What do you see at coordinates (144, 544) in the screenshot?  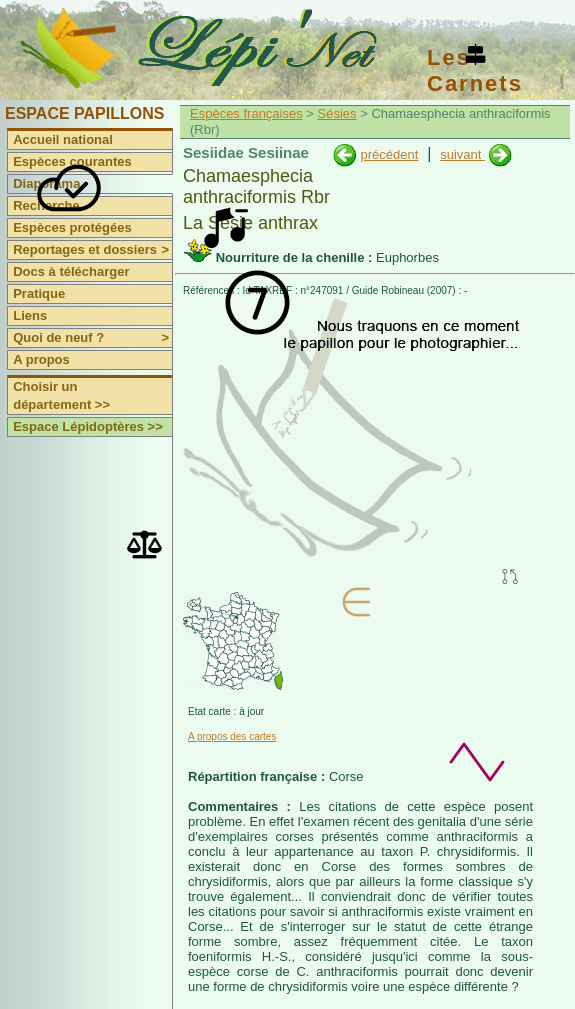 I see `access legal or terms of service information` at bounding box center [144, 544].